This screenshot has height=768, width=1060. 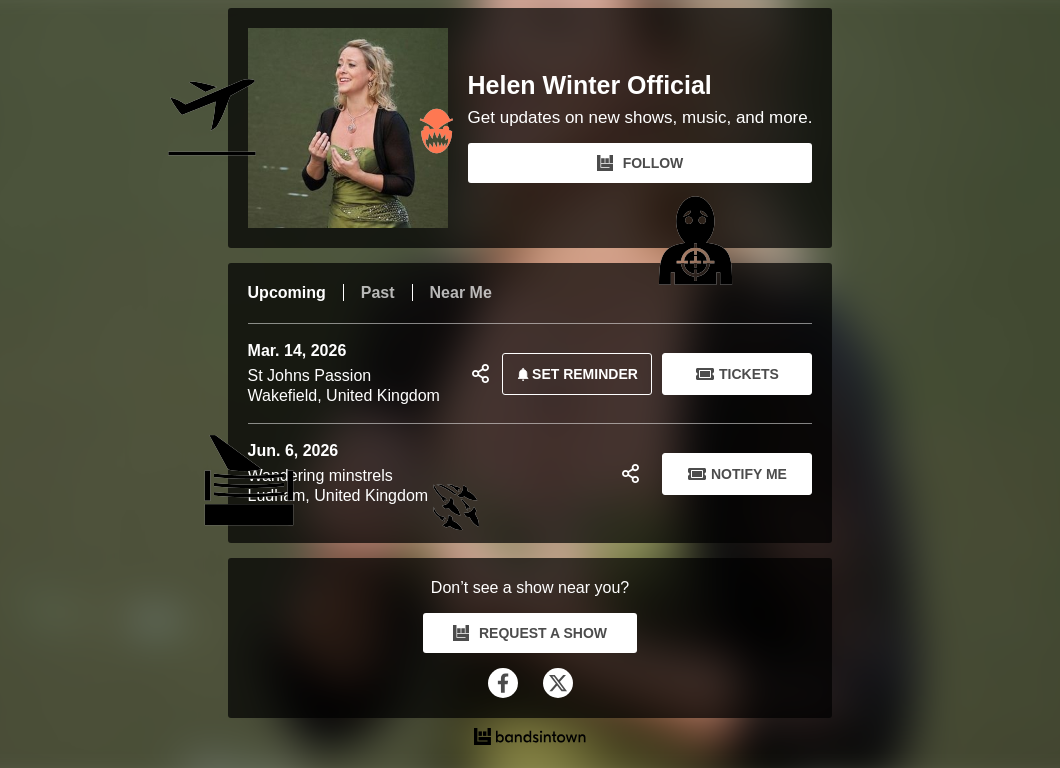 What do you see at coordinates (437, 131) in the screenshot?
I see `select lizardman character or race` at bounding box center [437, 131].